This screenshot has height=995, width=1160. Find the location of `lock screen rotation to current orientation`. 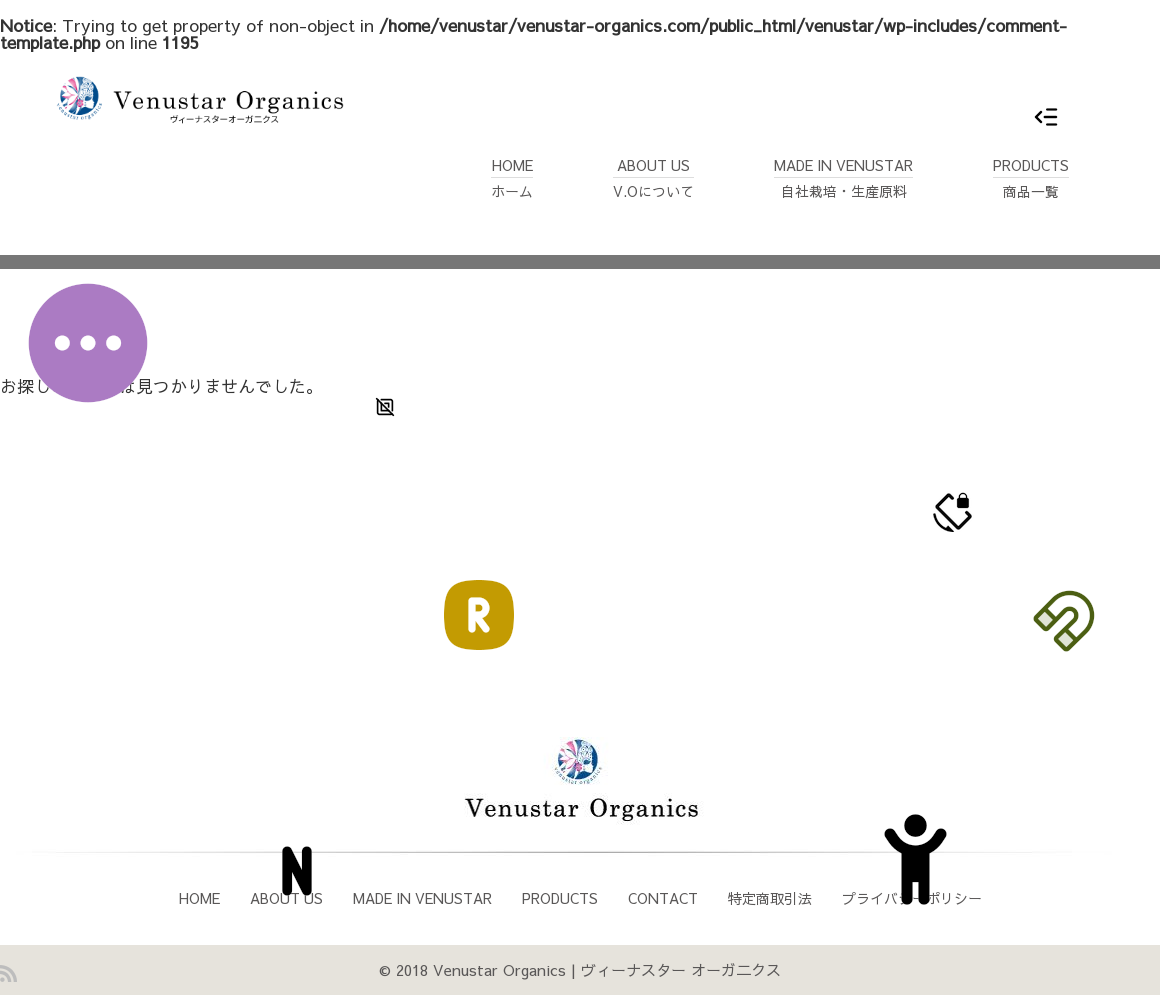

lock screen rotation to current orientation is located at coordinates (953, 511).